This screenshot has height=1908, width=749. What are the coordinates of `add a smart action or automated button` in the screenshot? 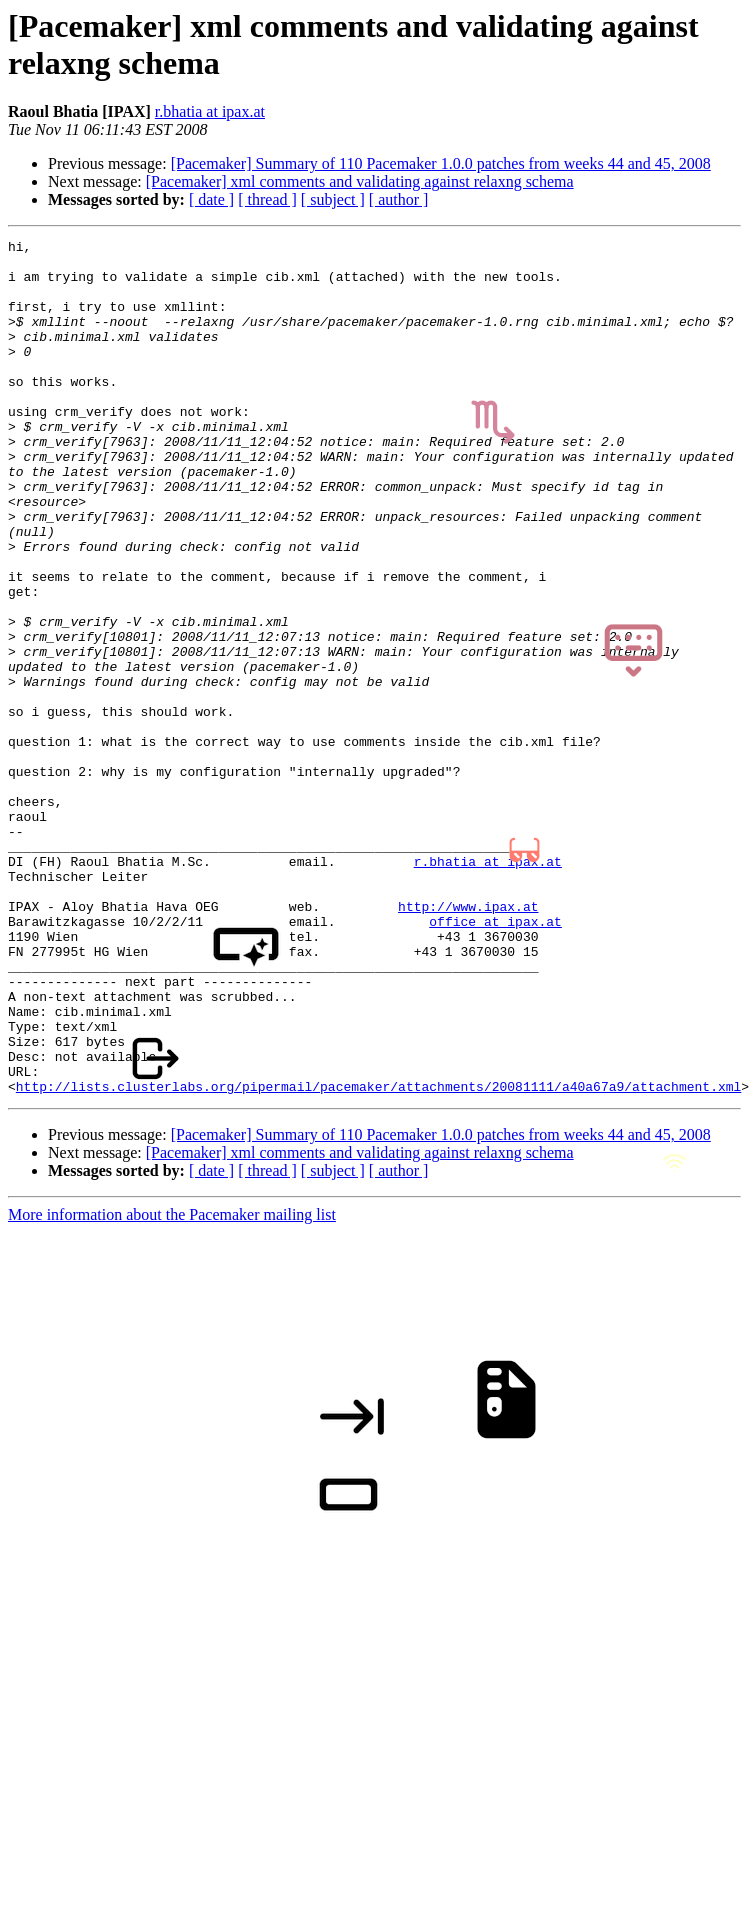 It's located at (246, 944).